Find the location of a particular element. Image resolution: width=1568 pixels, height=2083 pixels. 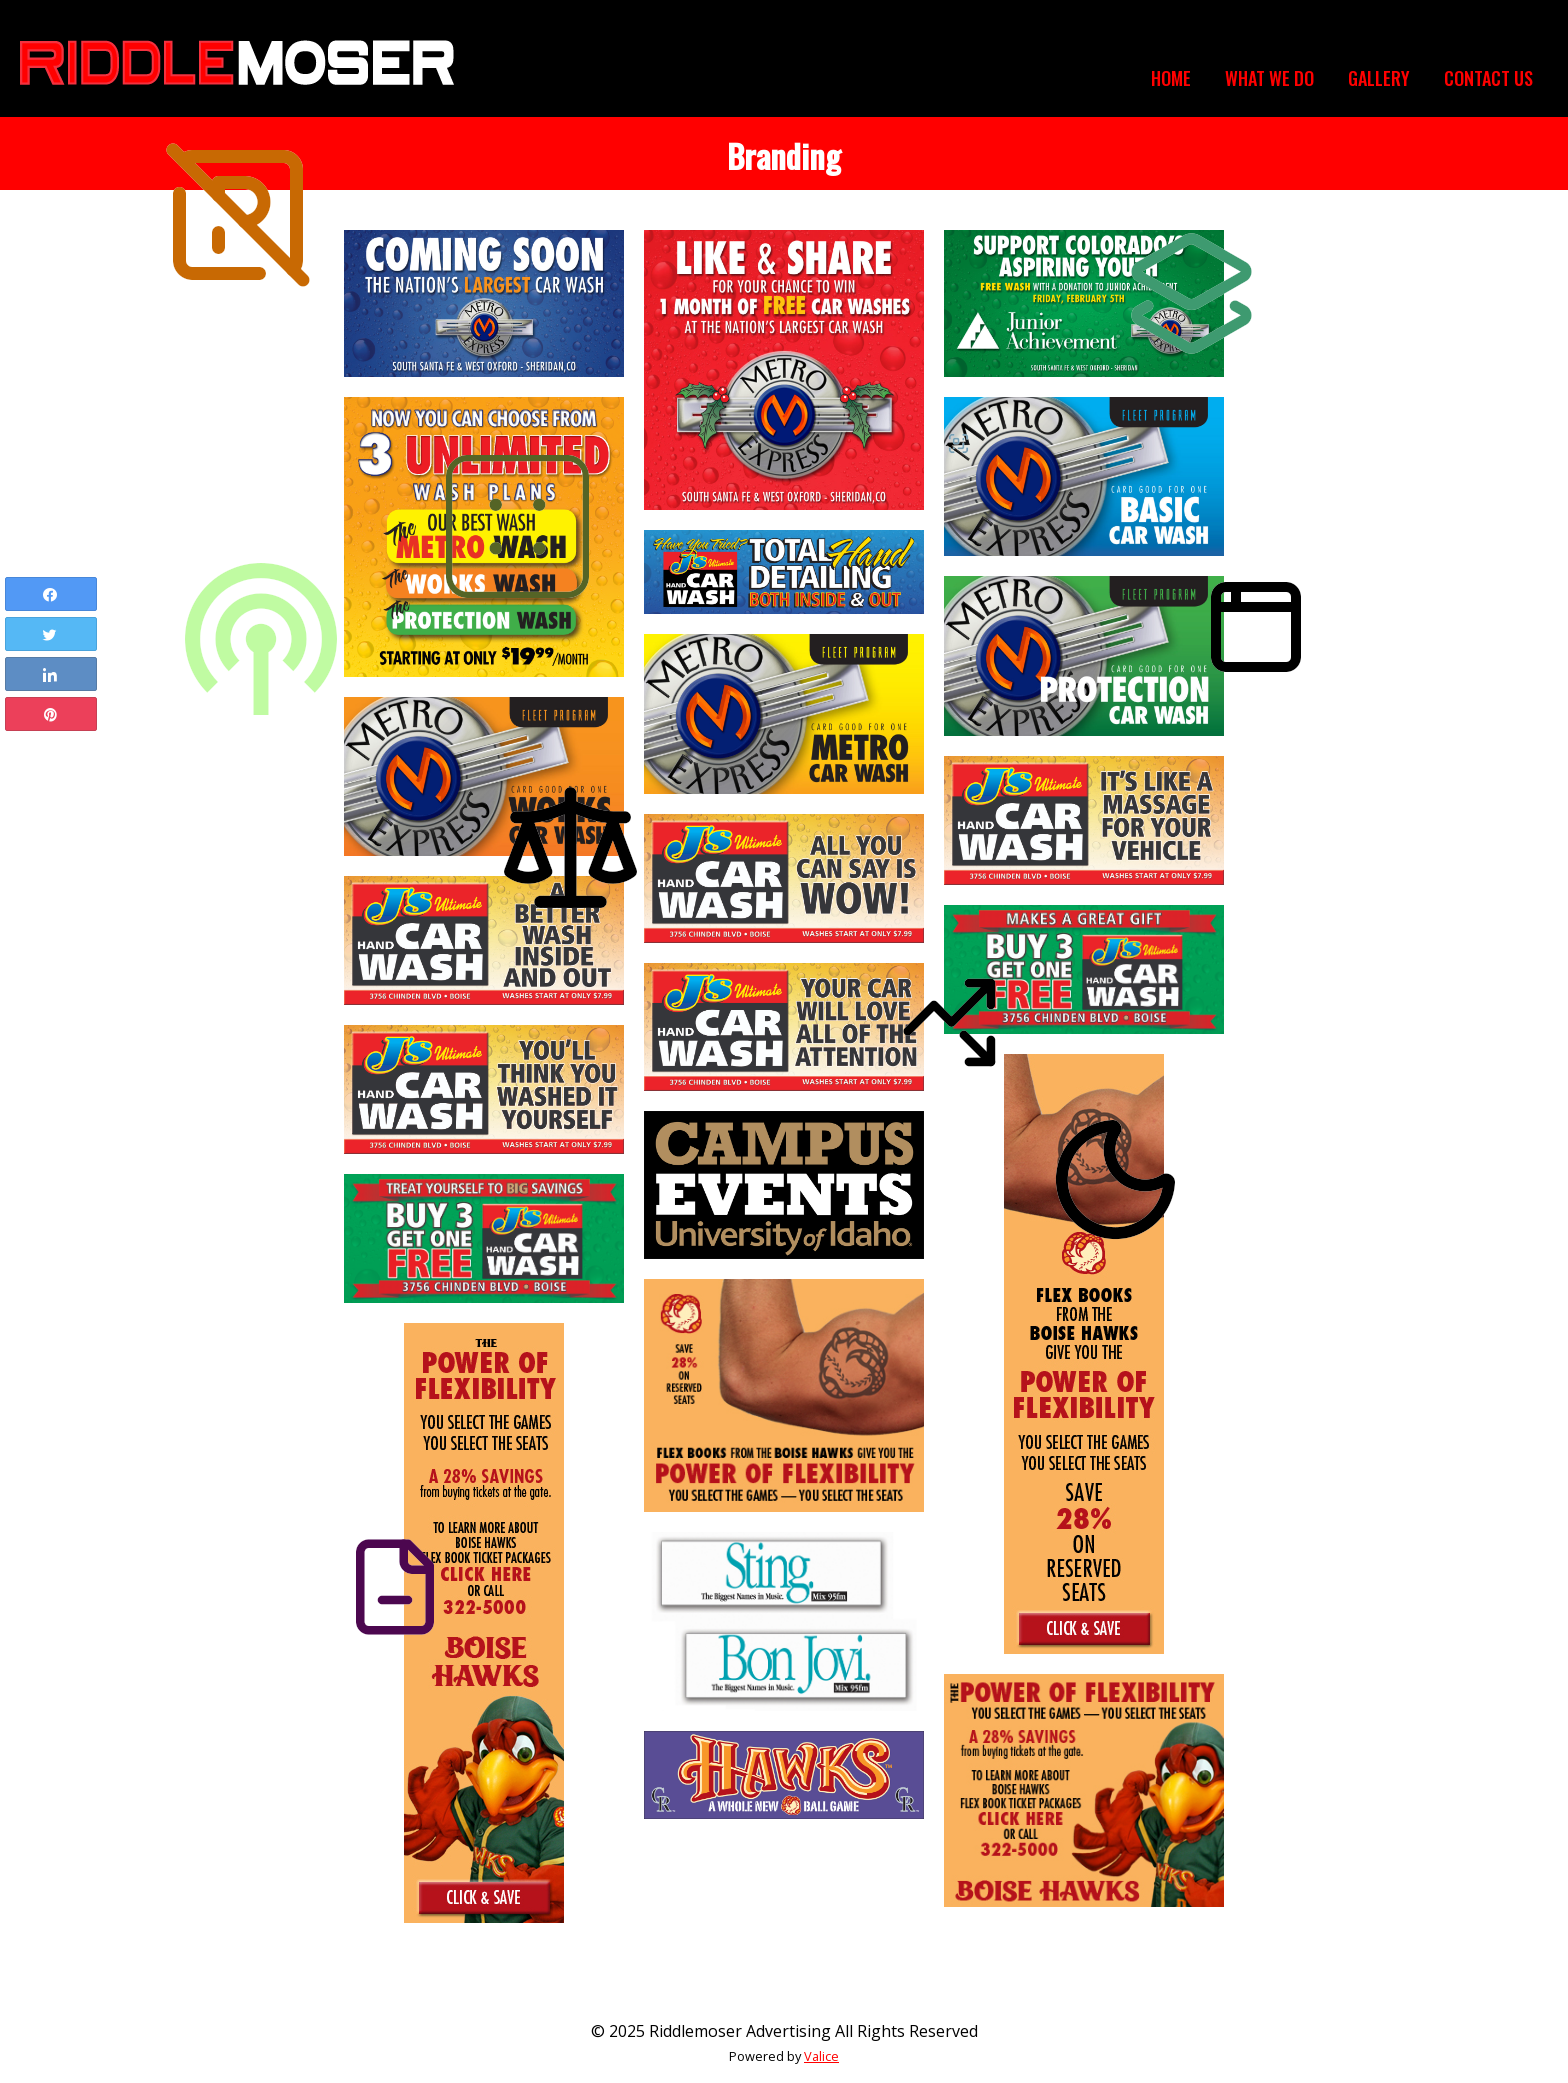

toggle dark mode or night theme is located at coordinates (1115, 1179).